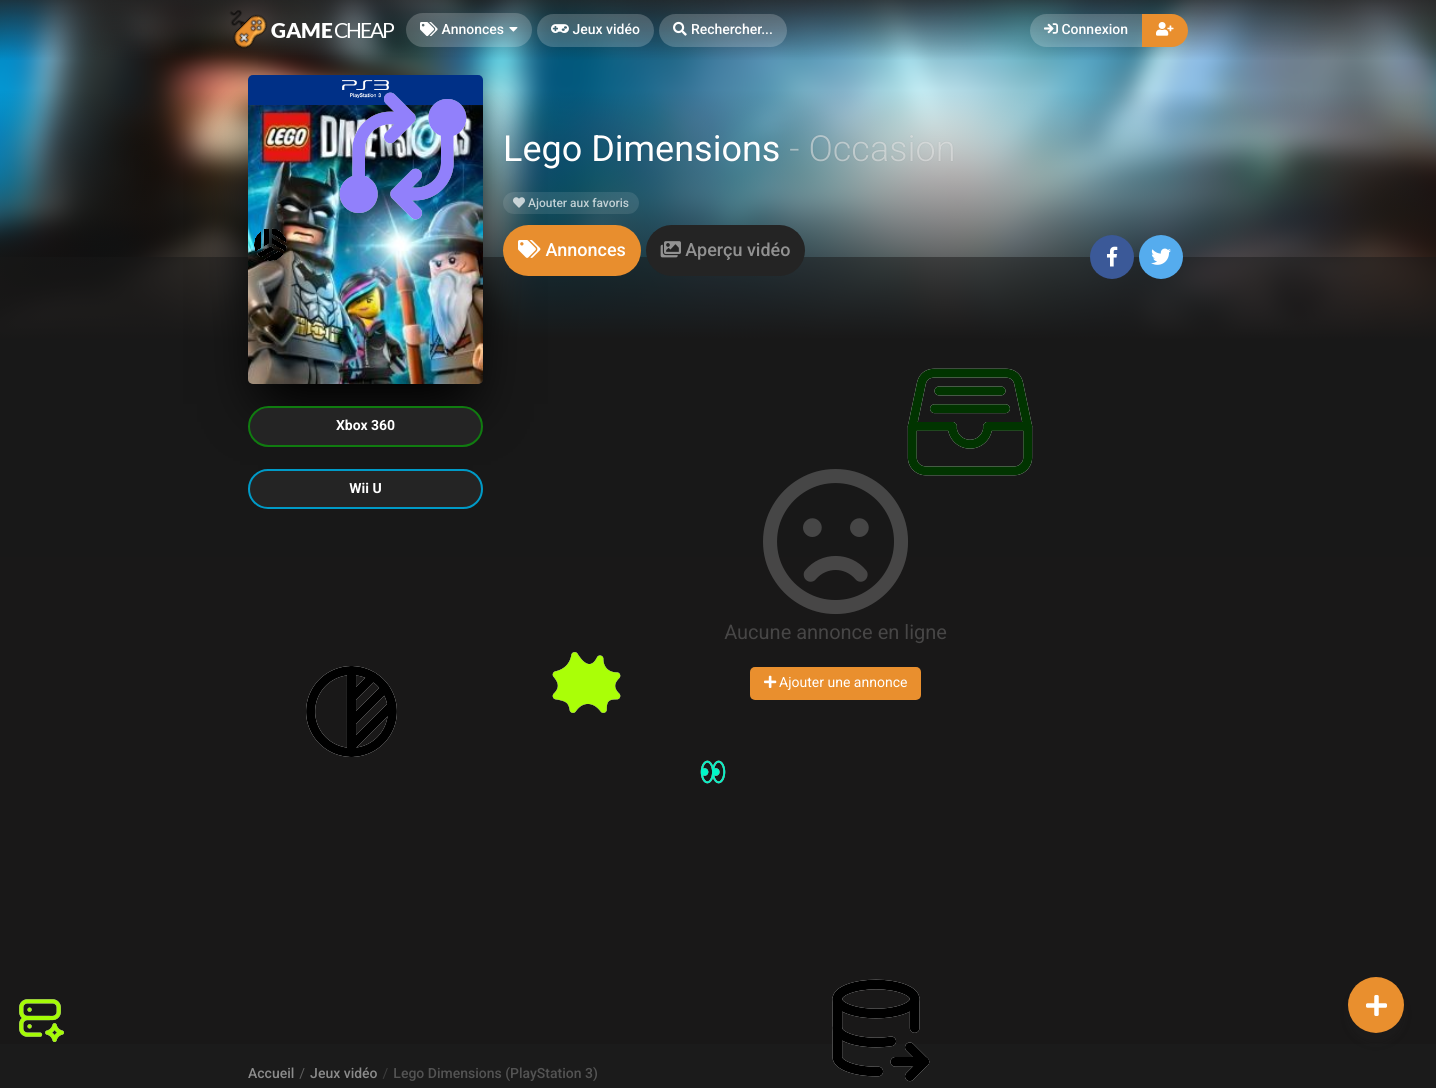  What do you see at coordinates (970, 422) in the screenshot?
I see `view inbox or received files` at bounding box center [970, 422].